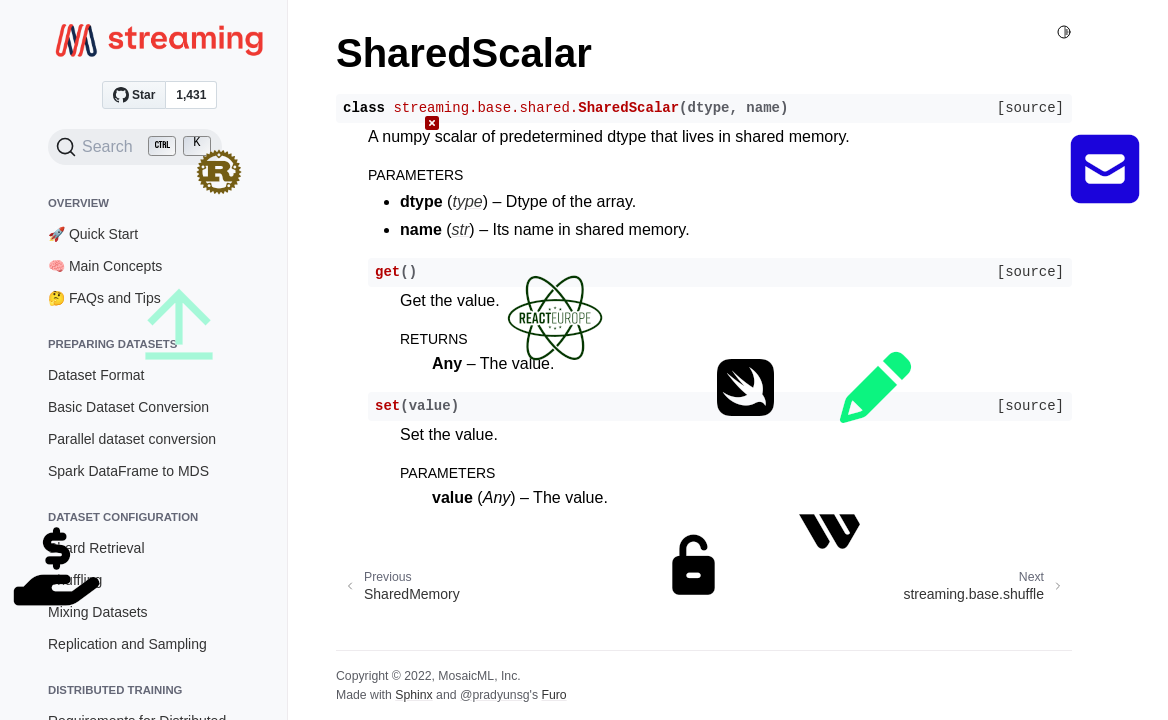 The image size is (1168, 720). I want to click on western union logo, so click(829, 531).